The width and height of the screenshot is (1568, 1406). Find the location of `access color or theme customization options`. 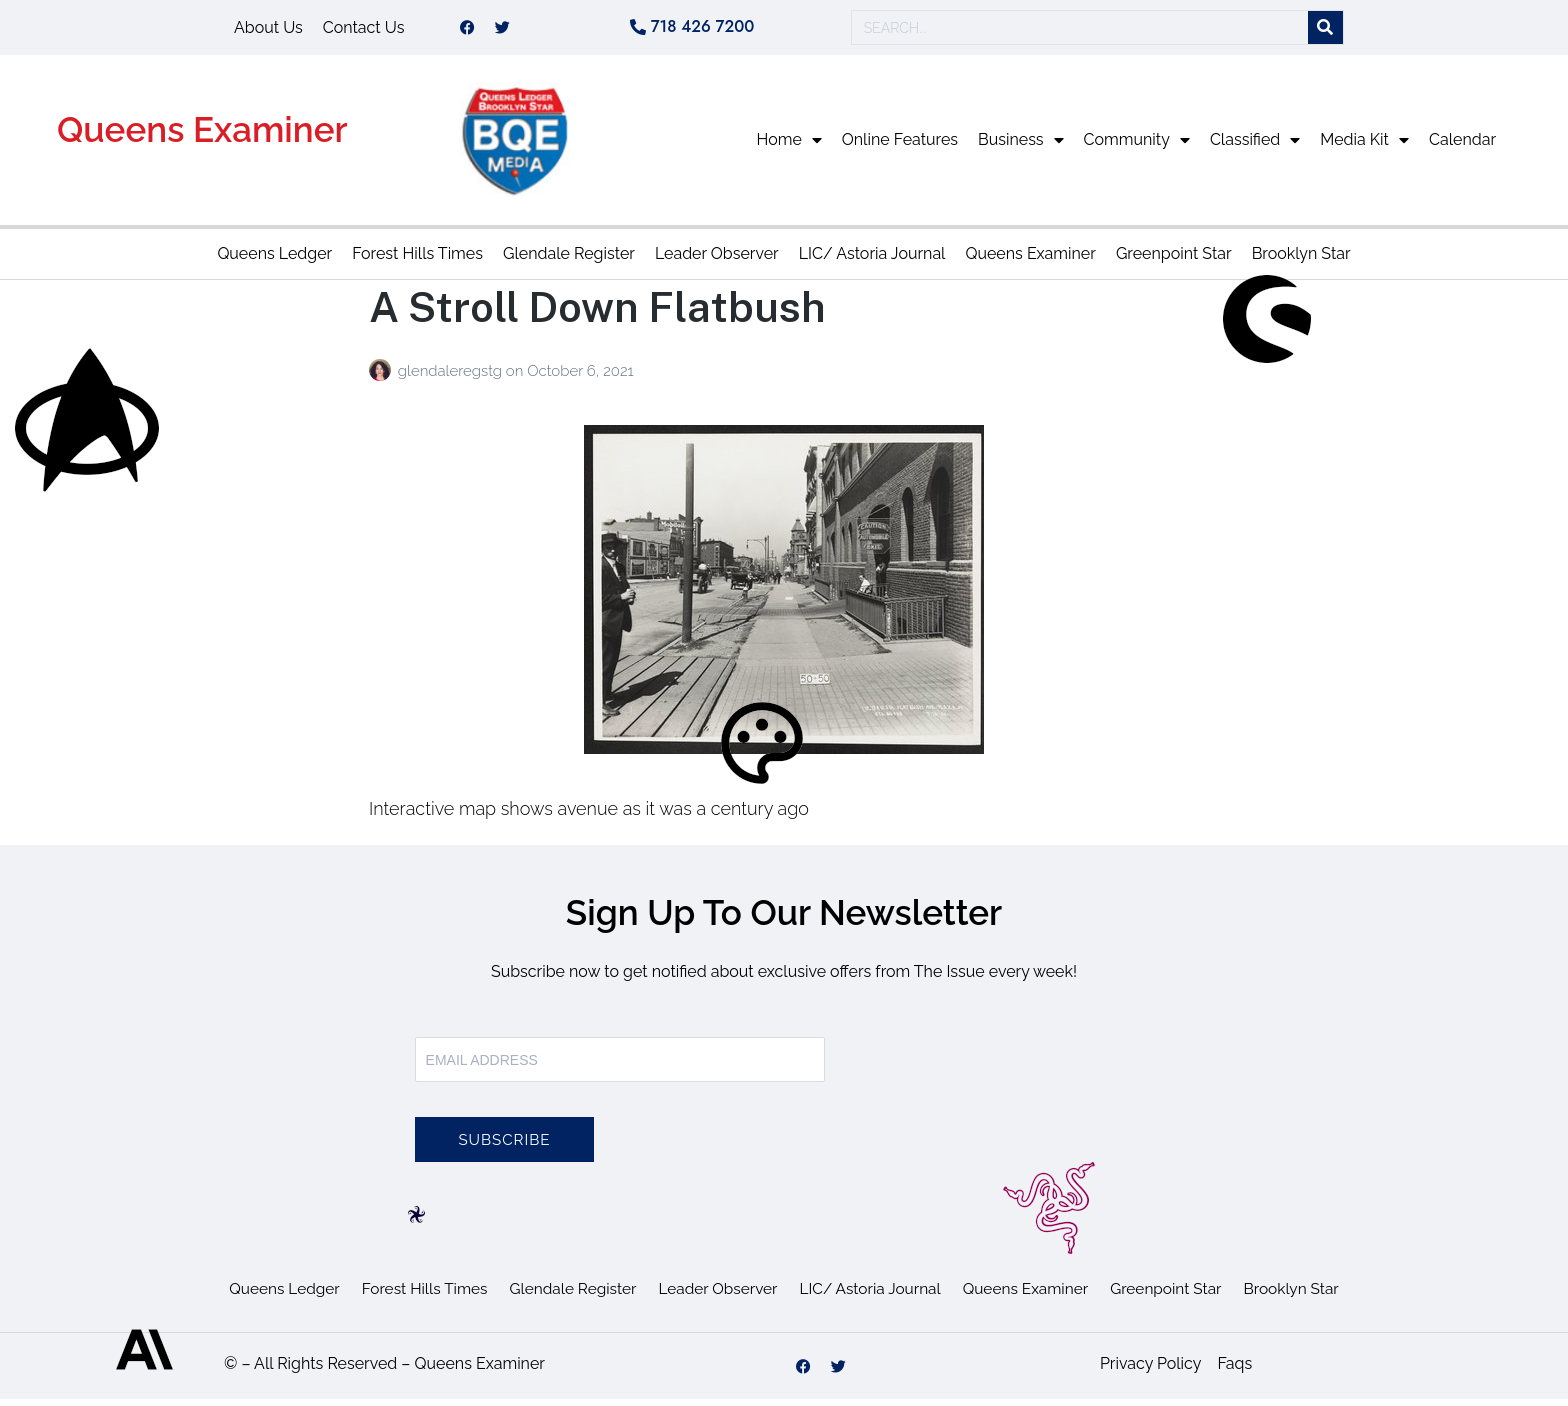

access color or theme customization options is located at coordinates (762, 743).